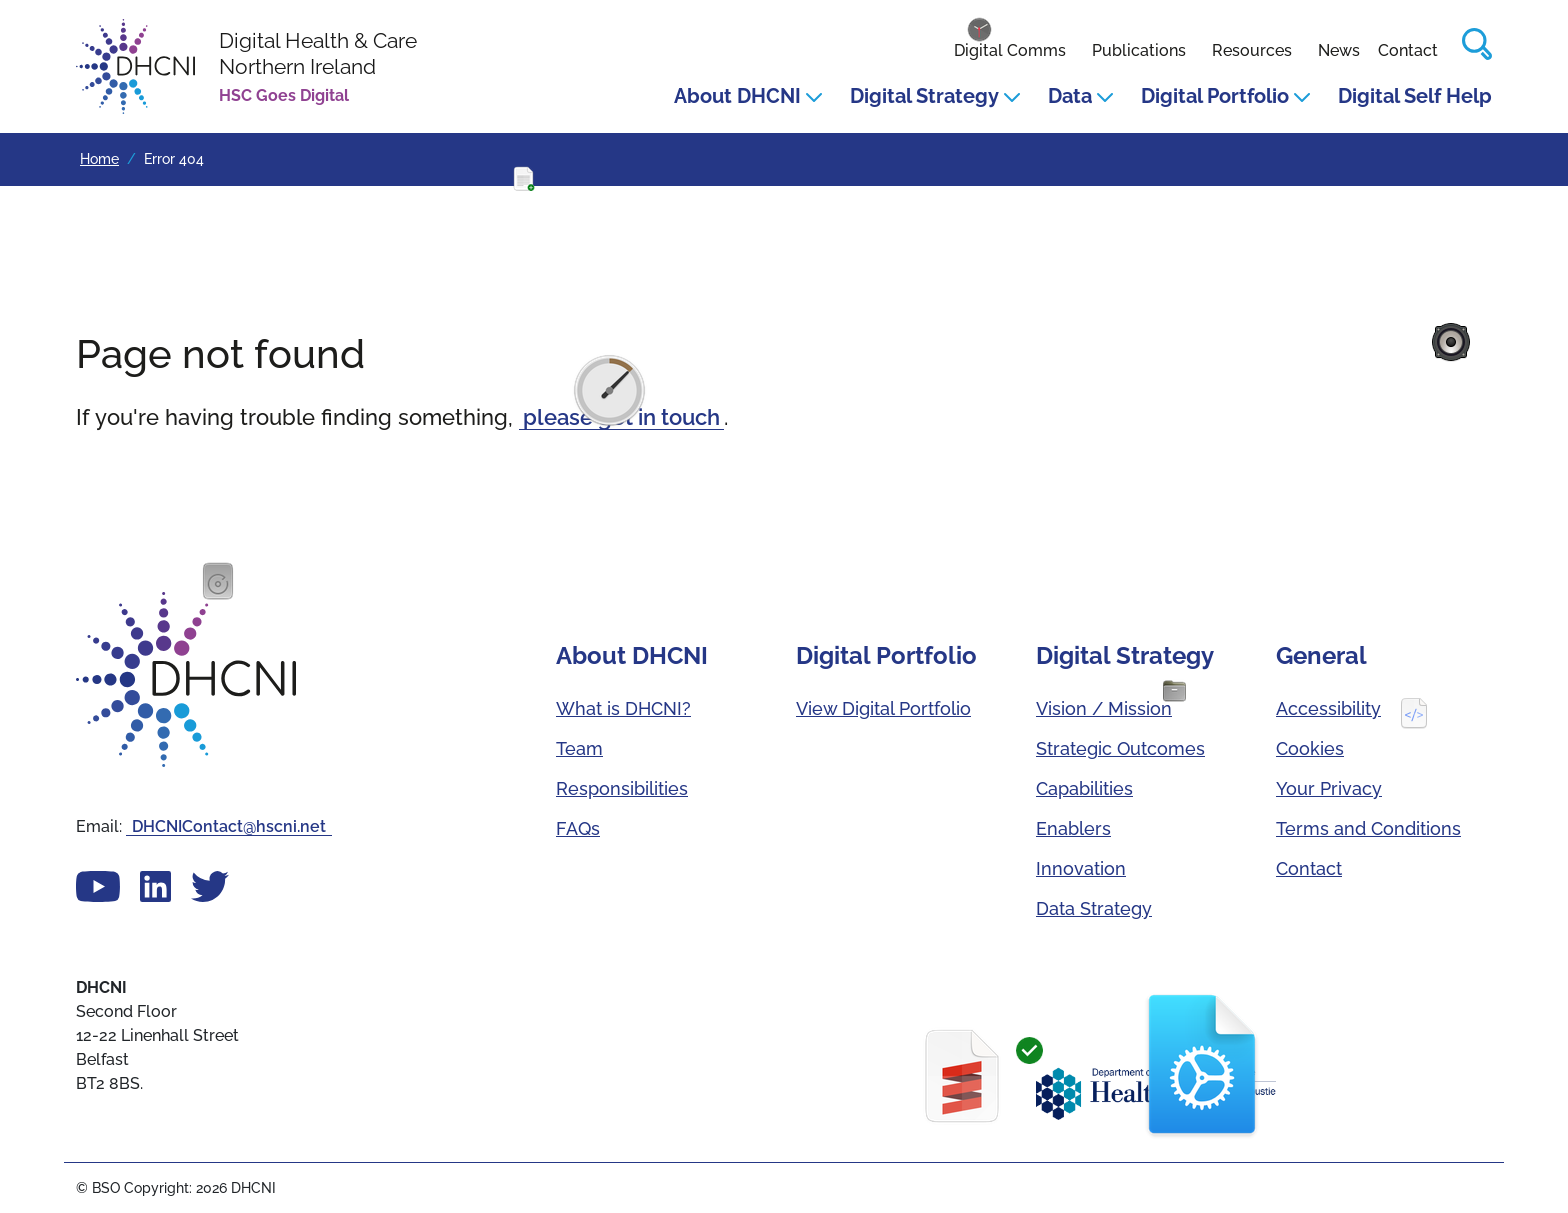 Image resolution: width=1568 pixels, height=1213 pixels. Describe the element at coordinates (218, 581) in the screenshot. I see `access hard drive storage` at that location.